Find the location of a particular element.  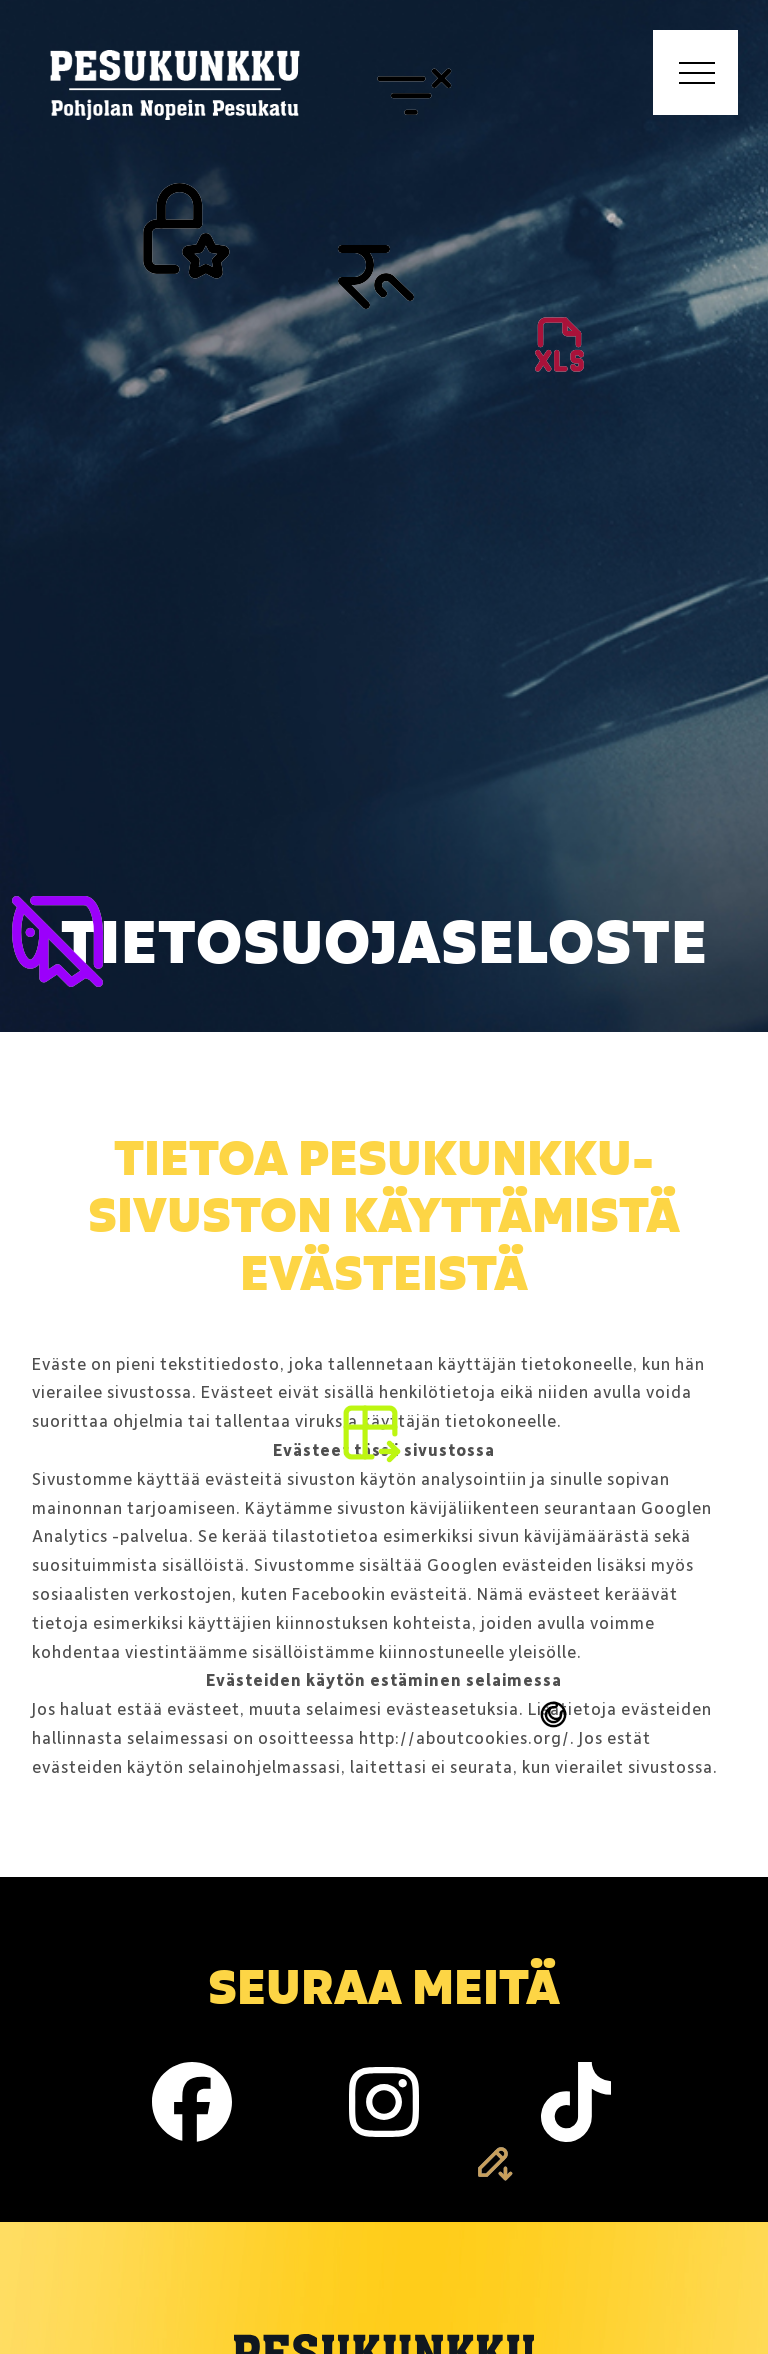

indicates an Excel spreadsheet file is located at coordinates (559, 344).